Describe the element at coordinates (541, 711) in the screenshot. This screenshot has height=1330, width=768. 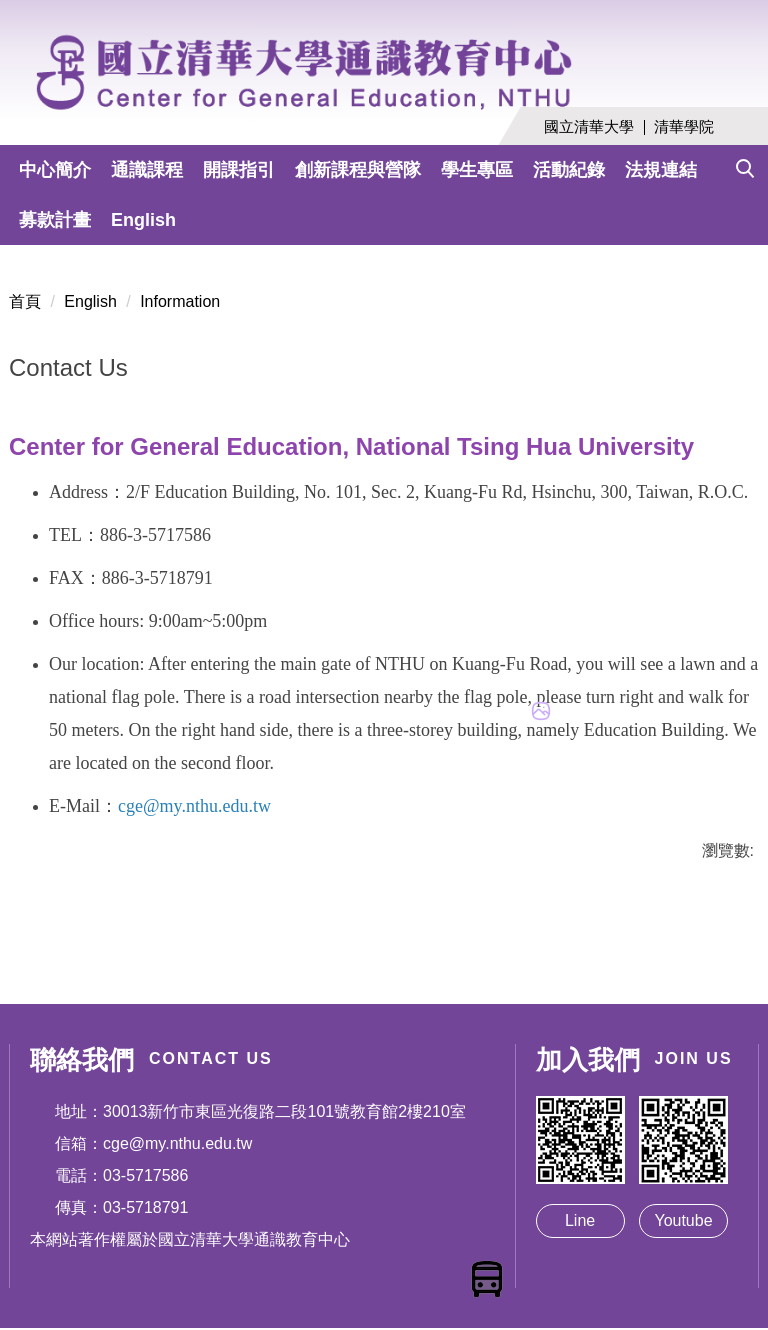
I see `view photo gallery` at that location.